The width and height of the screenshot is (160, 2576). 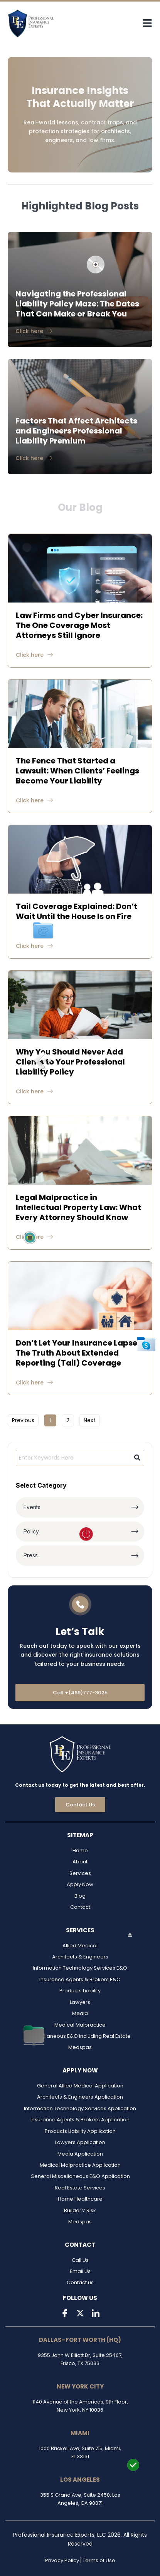 I want to click on access files stored on a remote server, so click(x=34, y=2035).